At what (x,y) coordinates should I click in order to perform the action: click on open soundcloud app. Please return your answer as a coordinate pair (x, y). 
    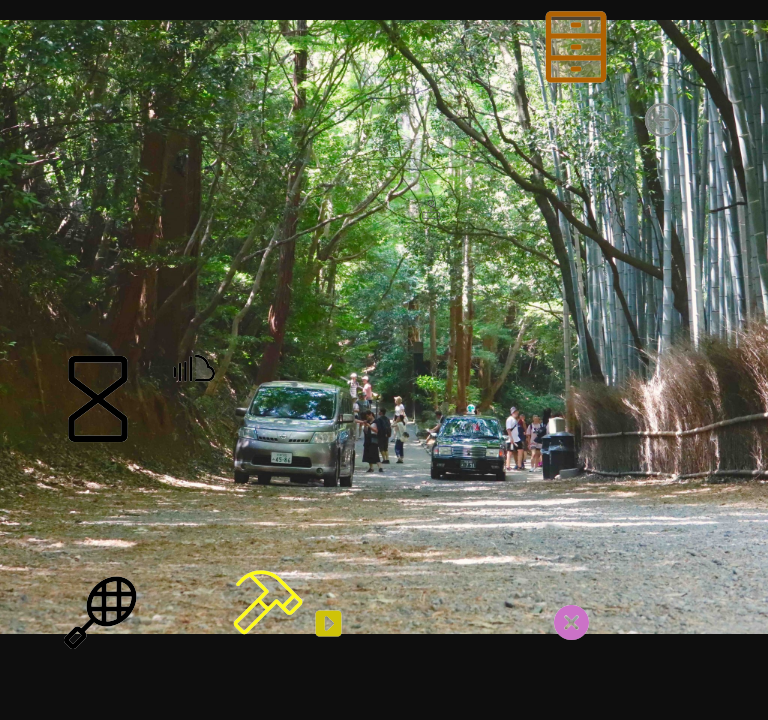
    Looking at the image, I should click on (193, 369).